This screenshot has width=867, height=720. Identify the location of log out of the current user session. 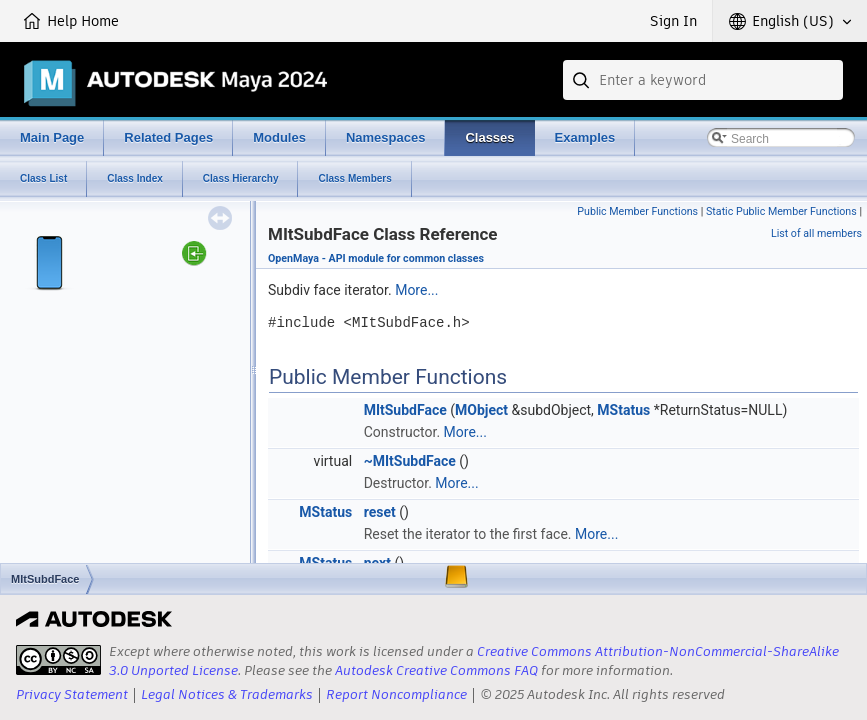
(194, 253).